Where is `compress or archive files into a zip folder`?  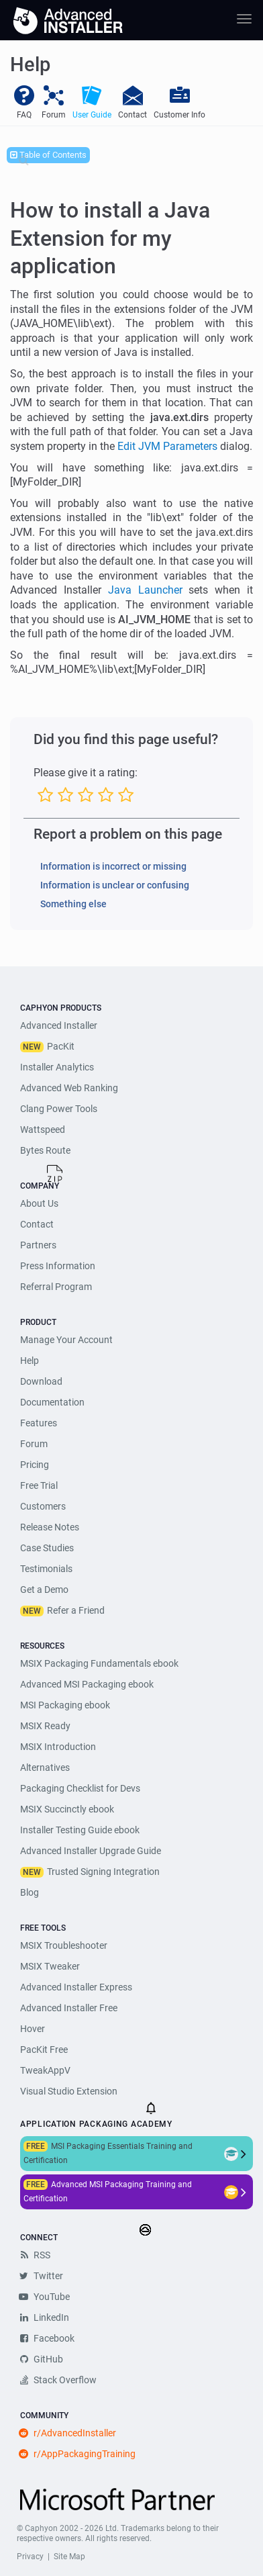
compress or archive files into a zip folder is located at coordinates (54, 1174).